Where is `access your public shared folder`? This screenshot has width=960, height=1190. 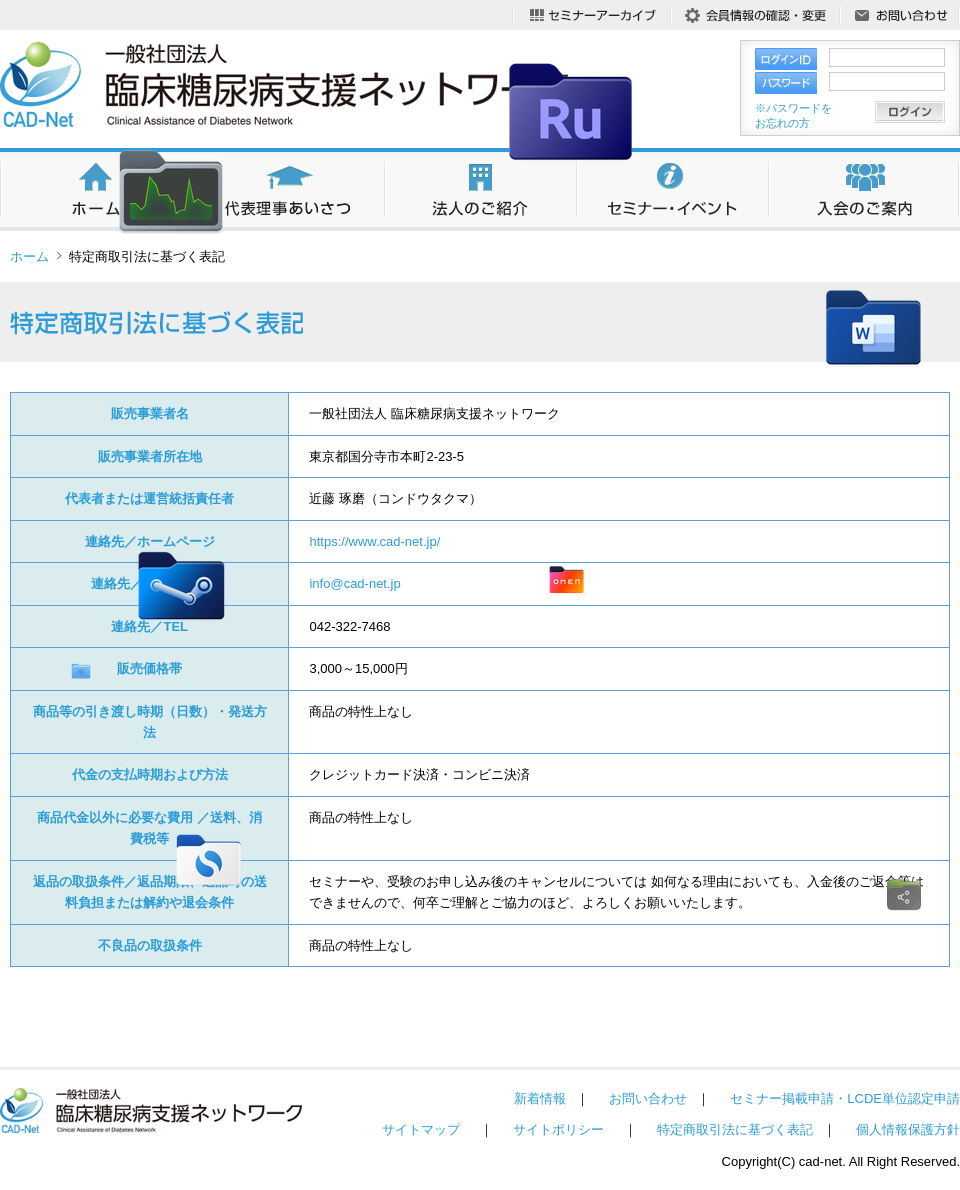 access your public shared folder is located at coordinates (904, 894).